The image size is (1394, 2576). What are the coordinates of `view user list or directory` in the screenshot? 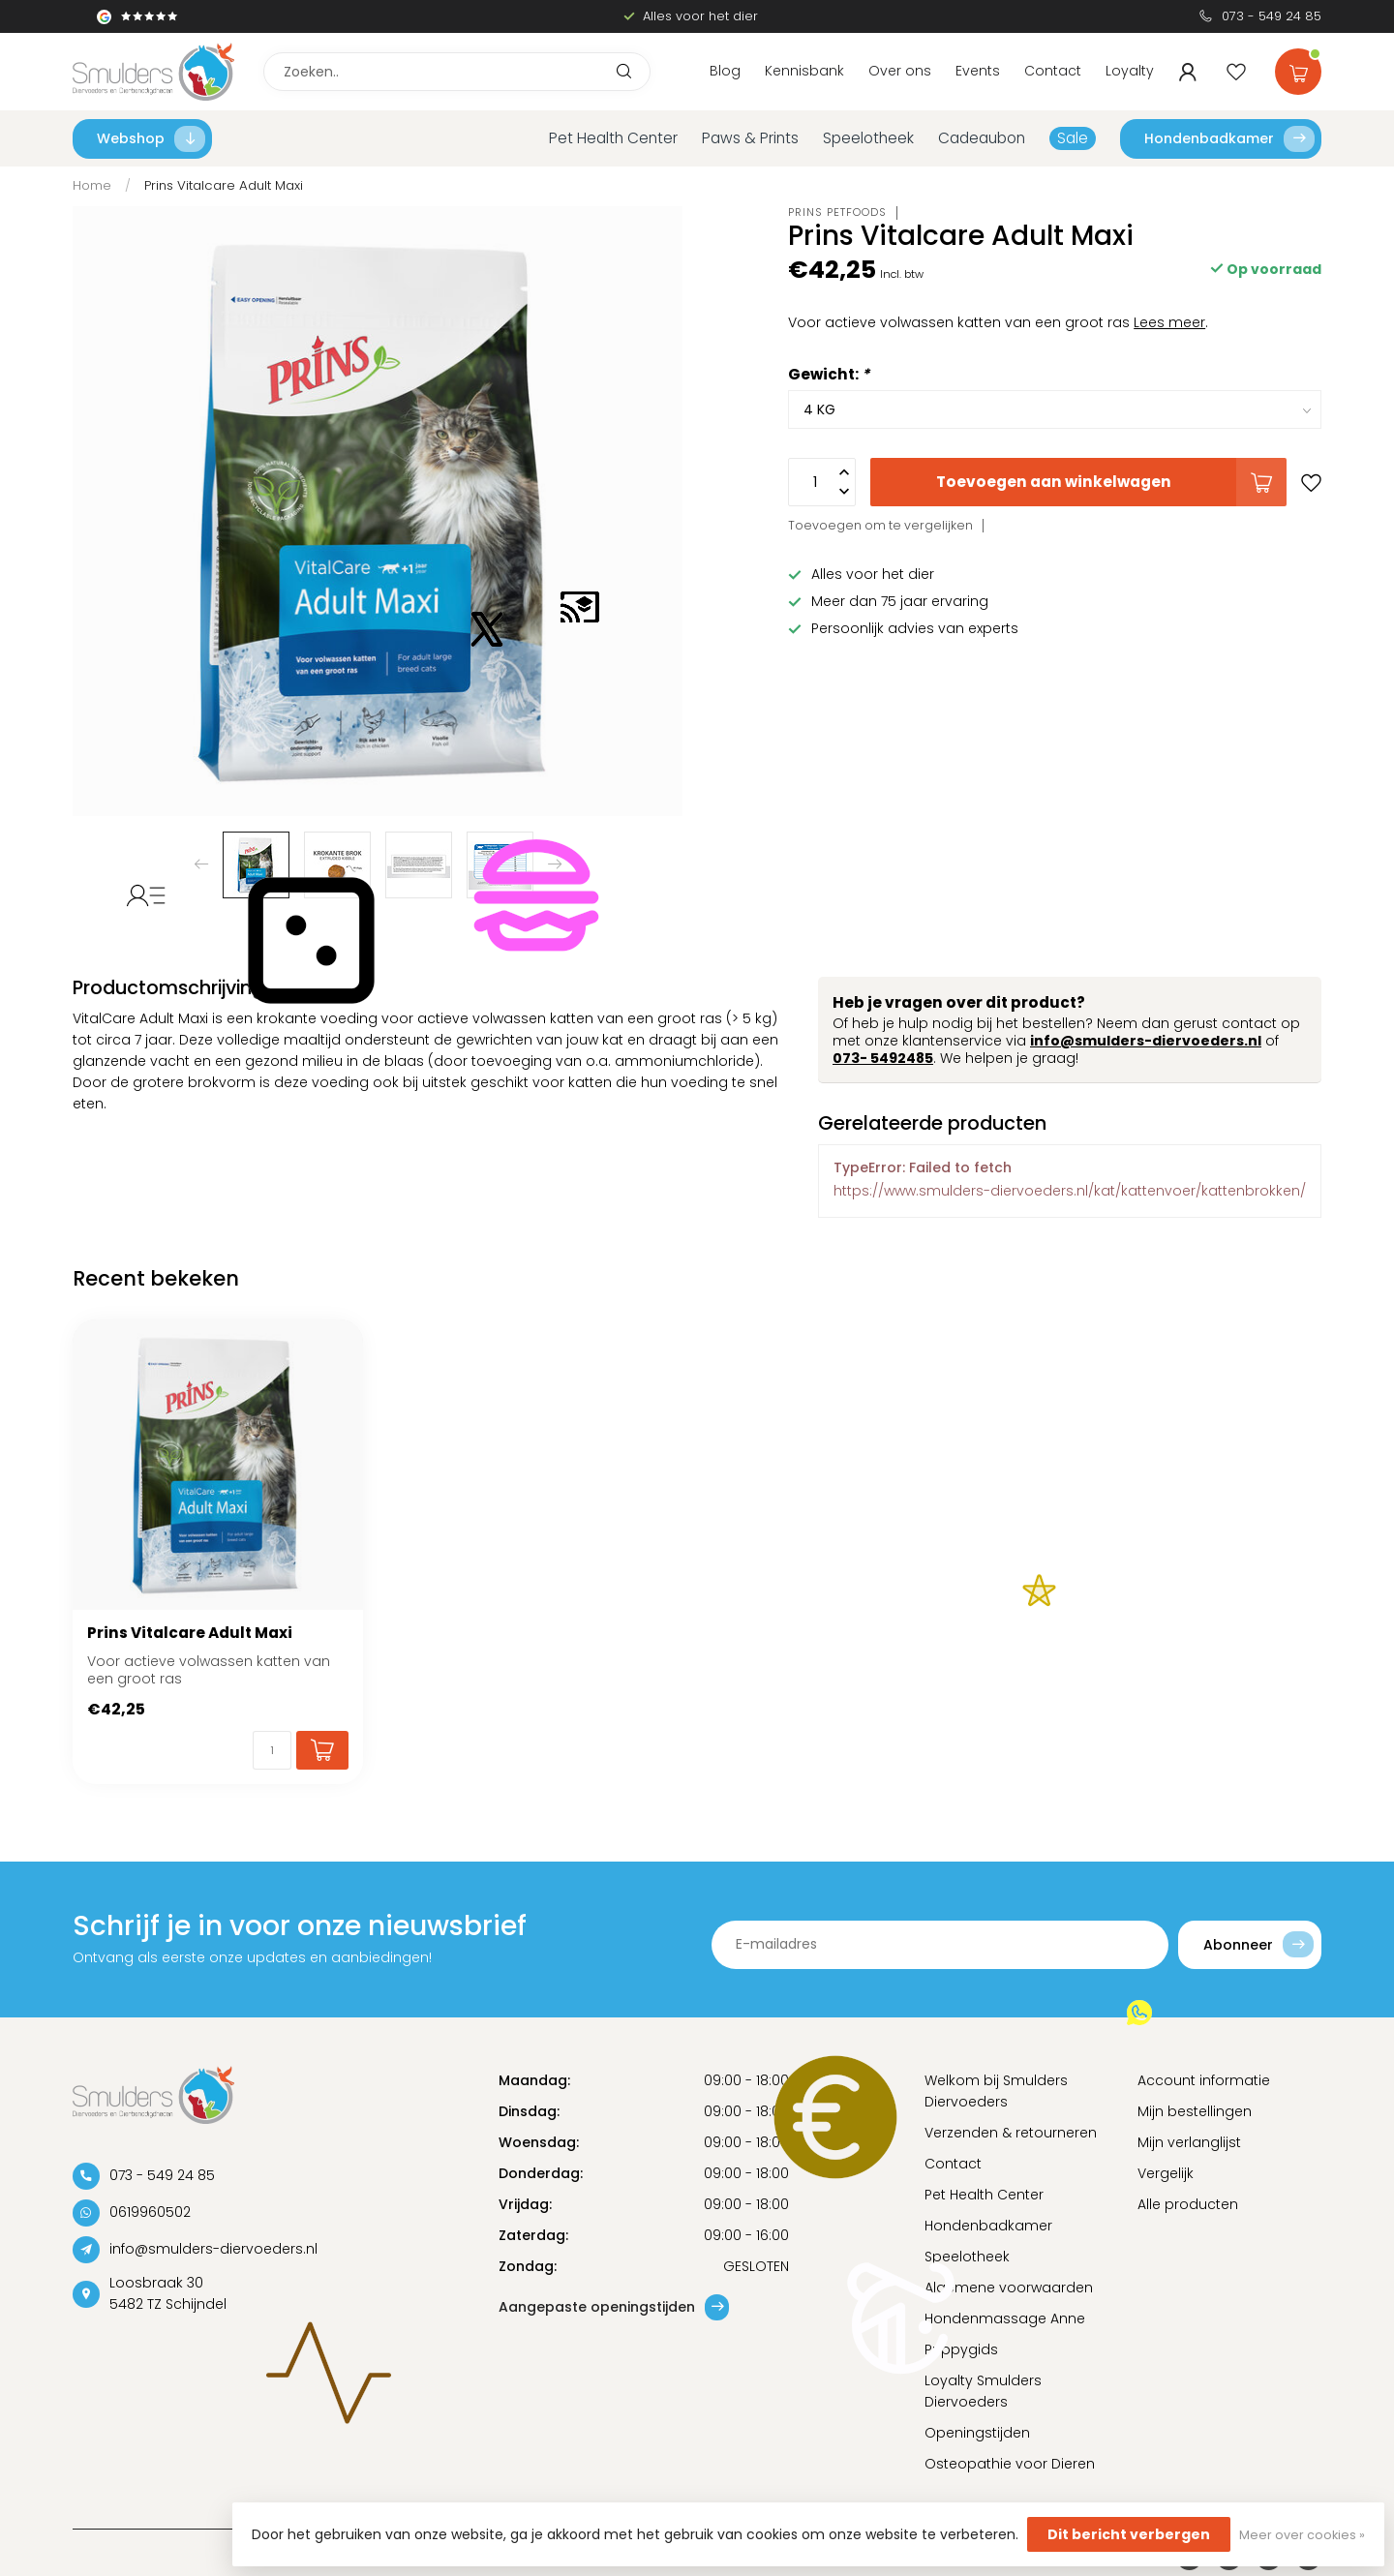 It's located at (145, 895).